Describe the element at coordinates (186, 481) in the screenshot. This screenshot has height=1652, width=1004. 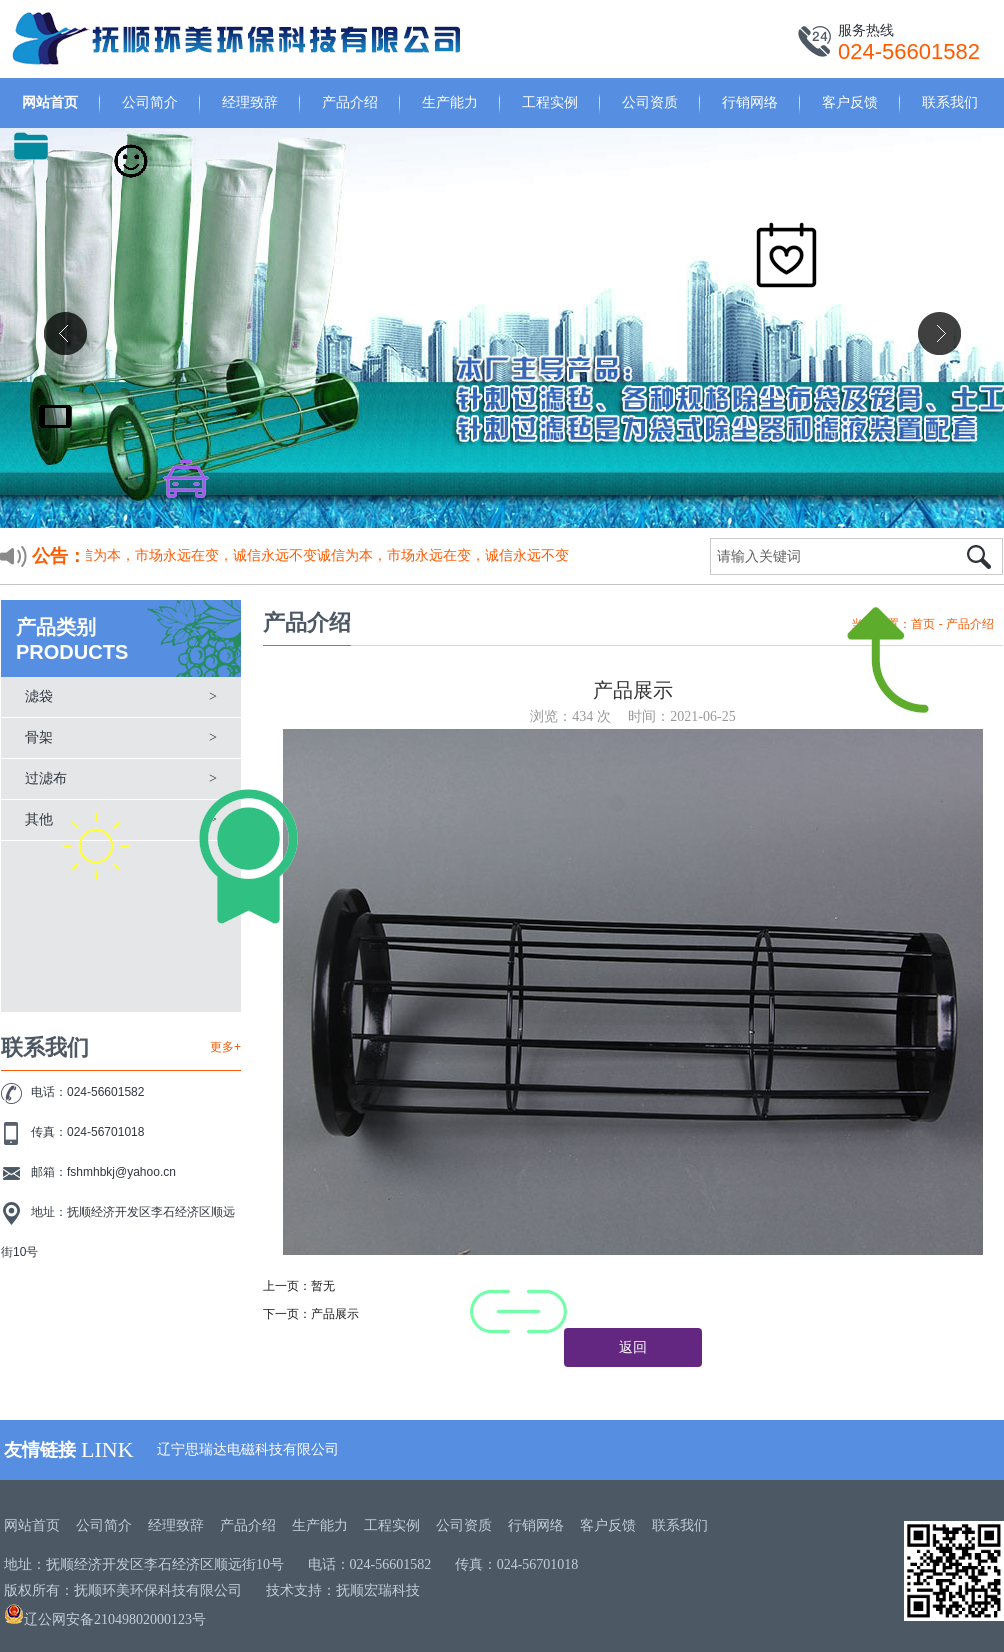
I see `indicates police or emergency services` at that location.